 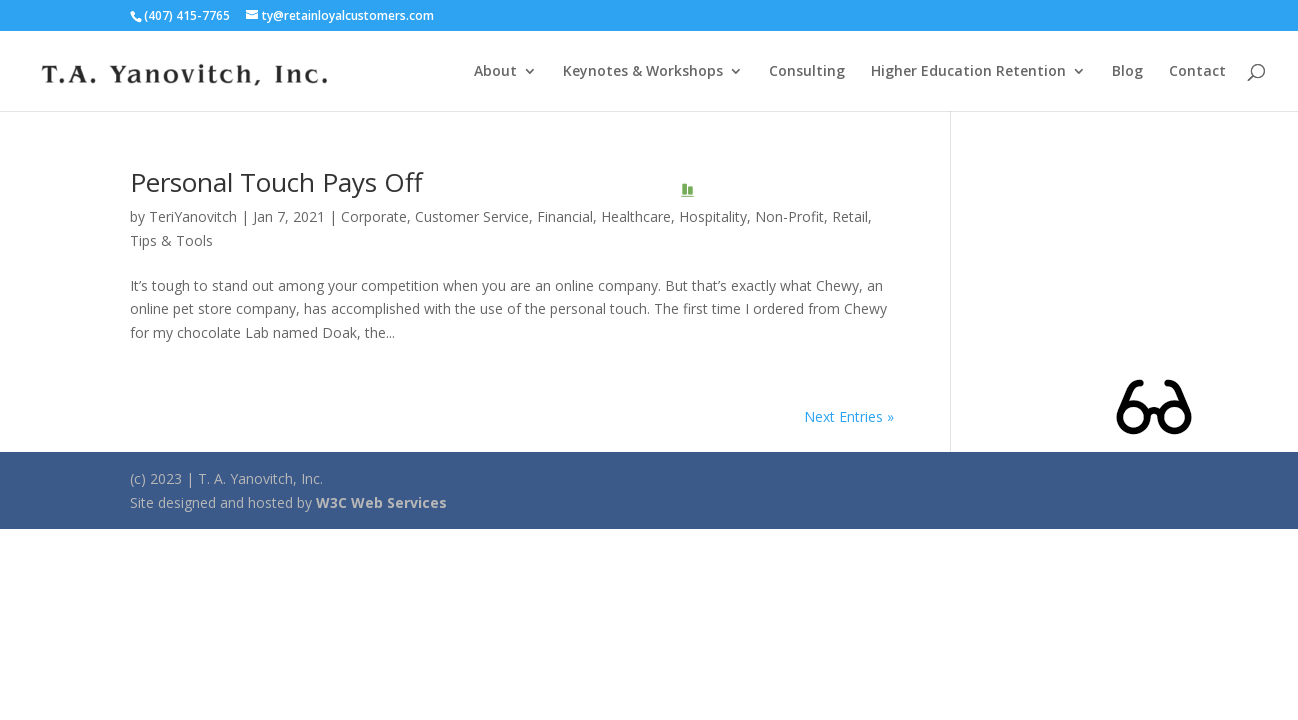 What do you see at coordinates (1154, 407) in the screenshot?
I see `enable reading mode` at bounding box center [1154, 407].